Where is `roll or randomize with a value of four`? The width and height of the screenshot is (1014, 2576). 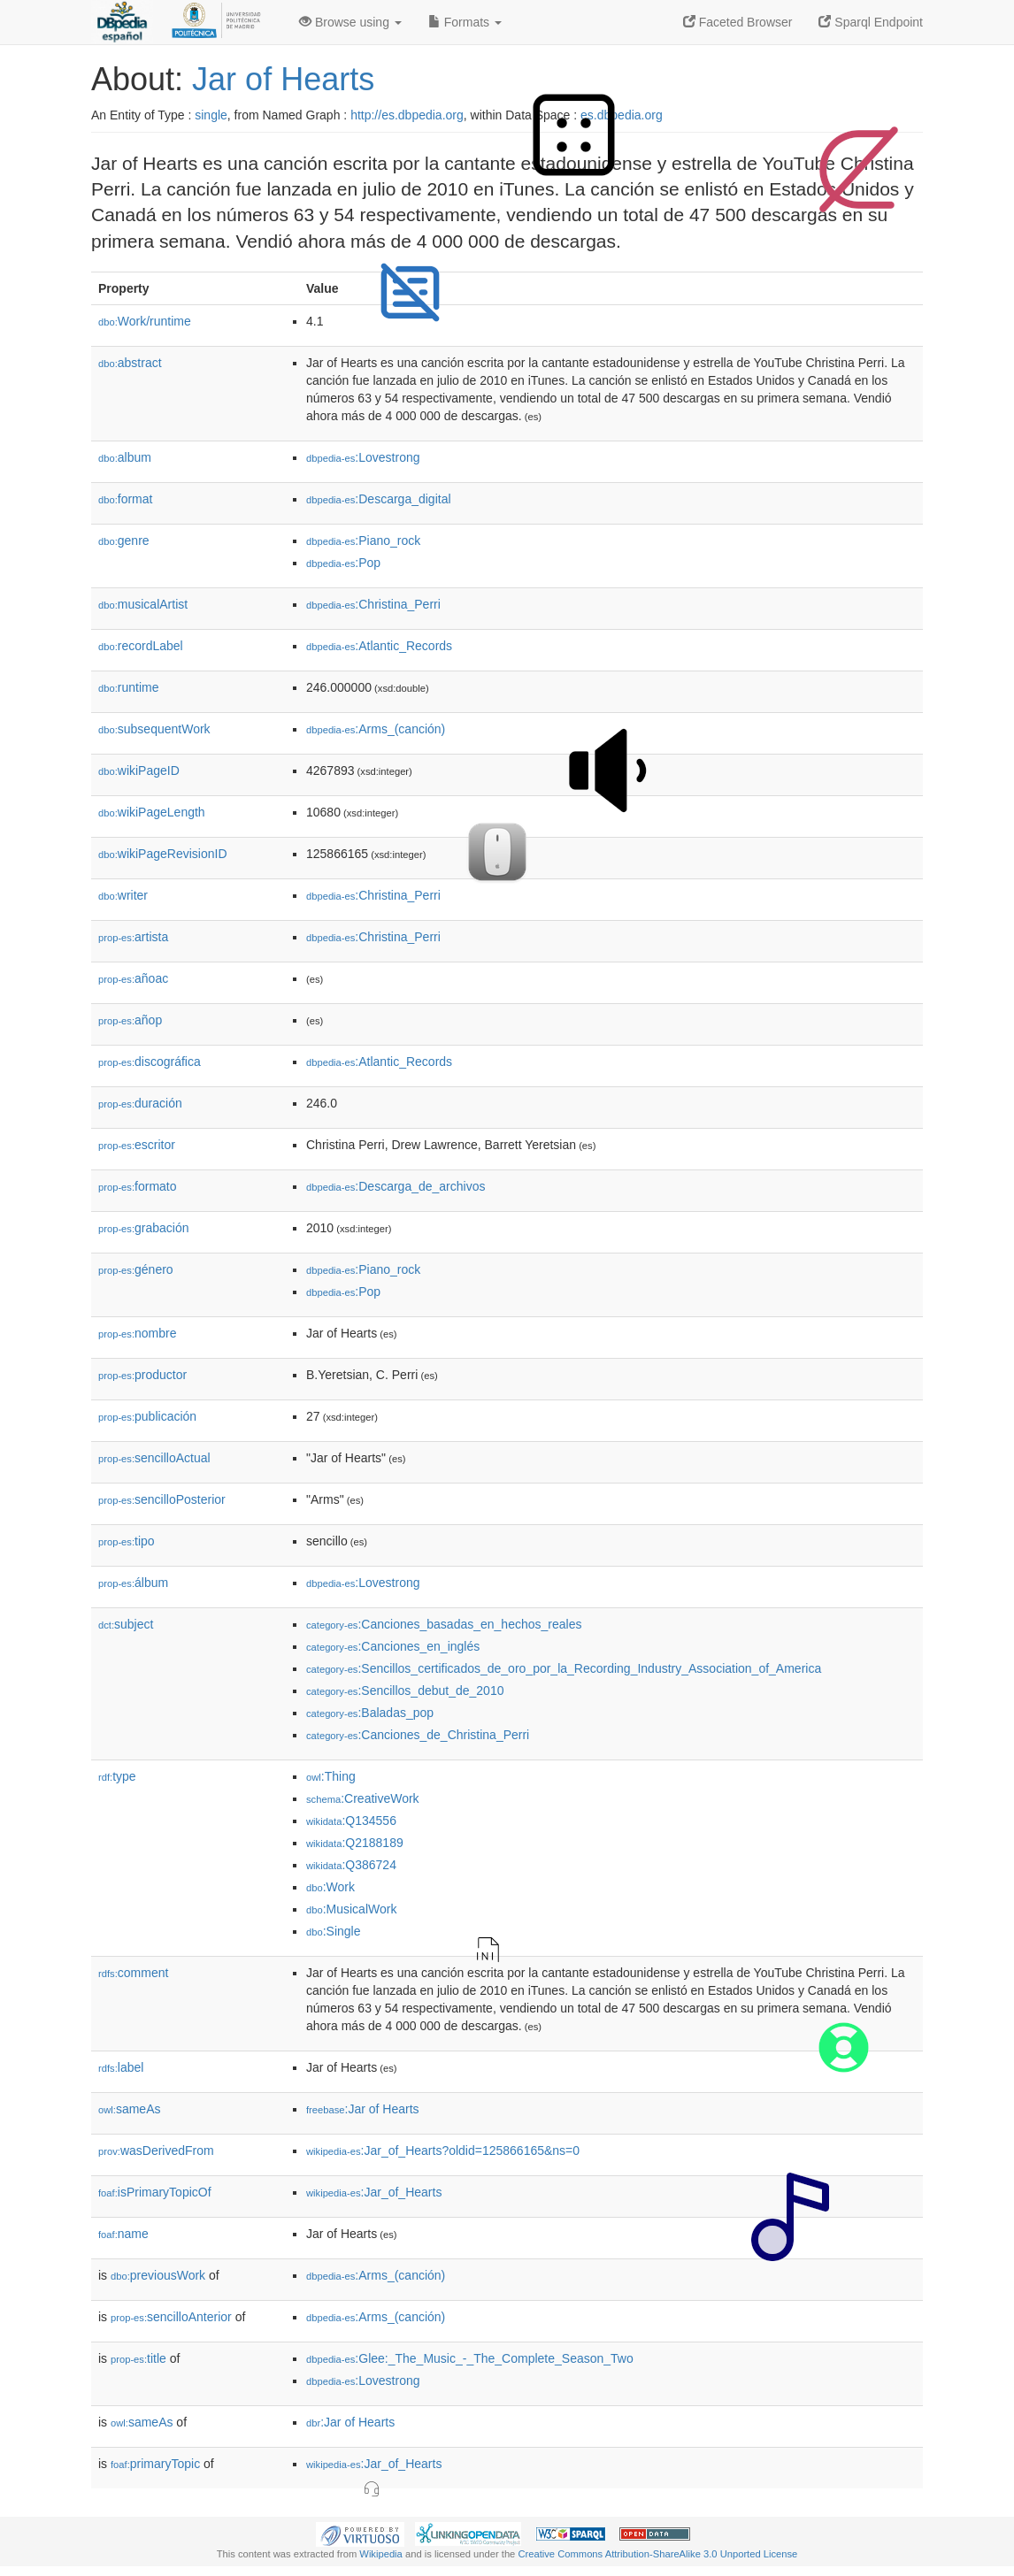 roll or randomize with a value of four is located at coordinates (573, 134).